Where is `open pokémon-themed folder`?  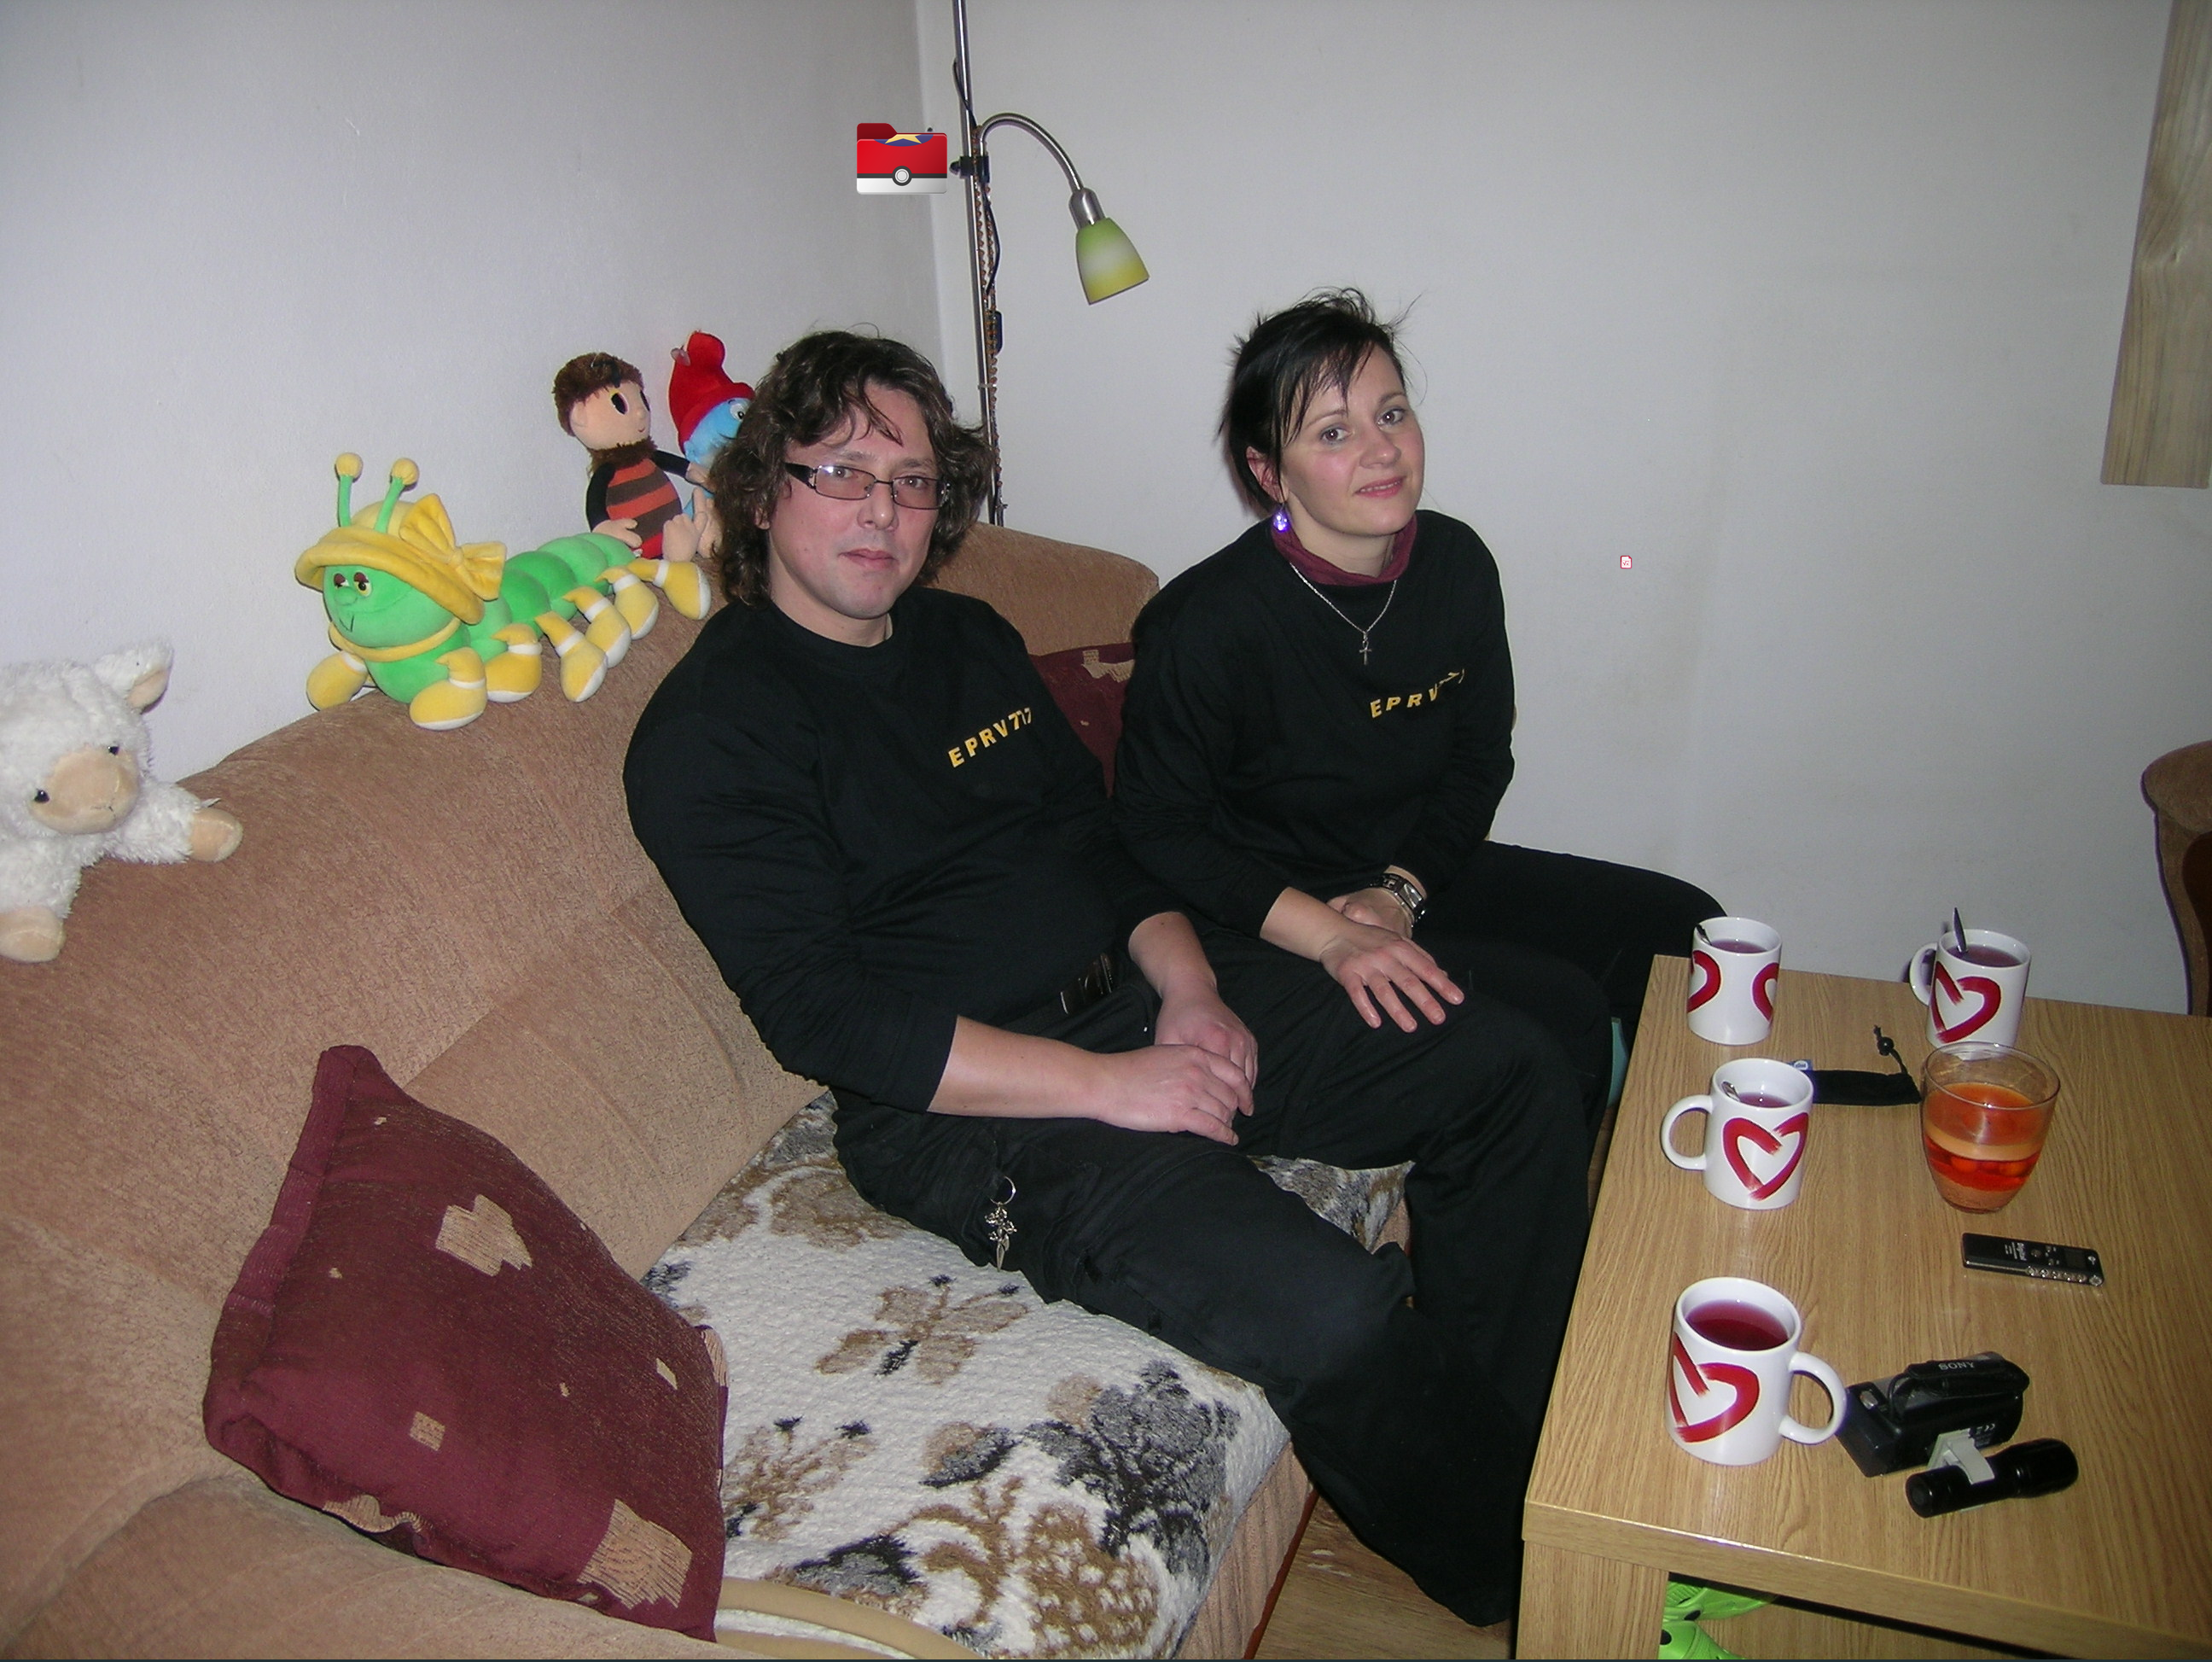
open pokémon-themed folder is located at coordinates (901, 160).